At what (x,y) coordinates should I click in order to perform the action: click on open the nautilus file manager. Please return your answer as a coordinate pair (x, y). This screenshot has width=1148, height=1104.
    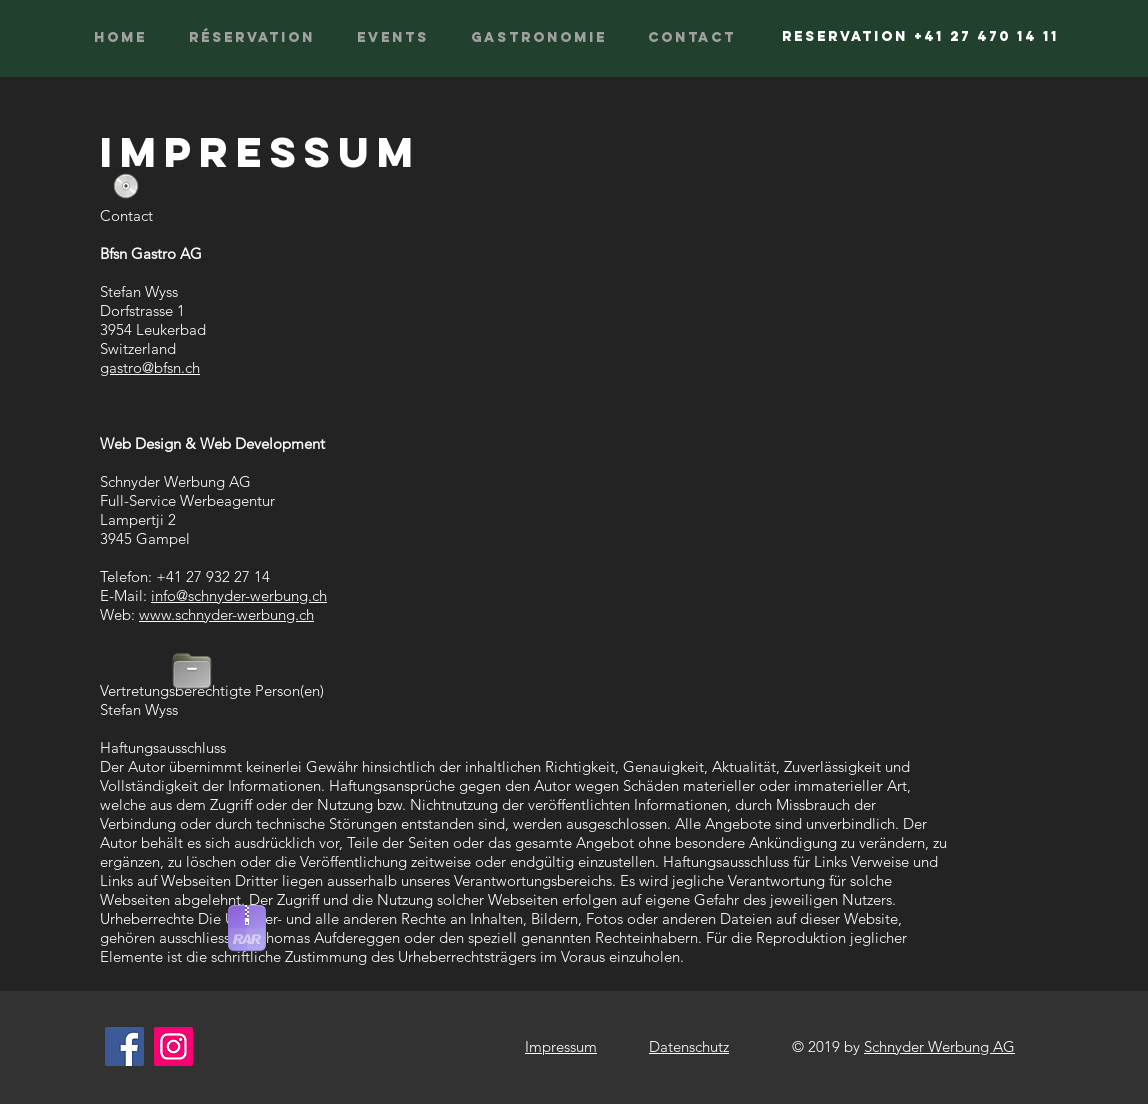
    Looking at the image, I should click on (192, 671).